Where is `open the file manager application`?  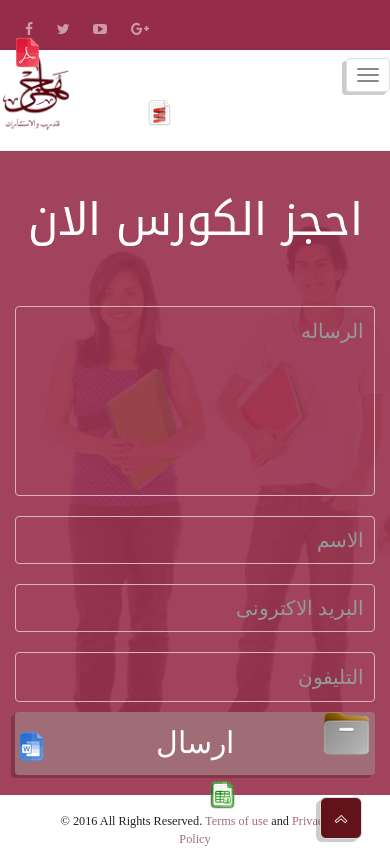 open the file manager application is located at coordinates (346, 733).